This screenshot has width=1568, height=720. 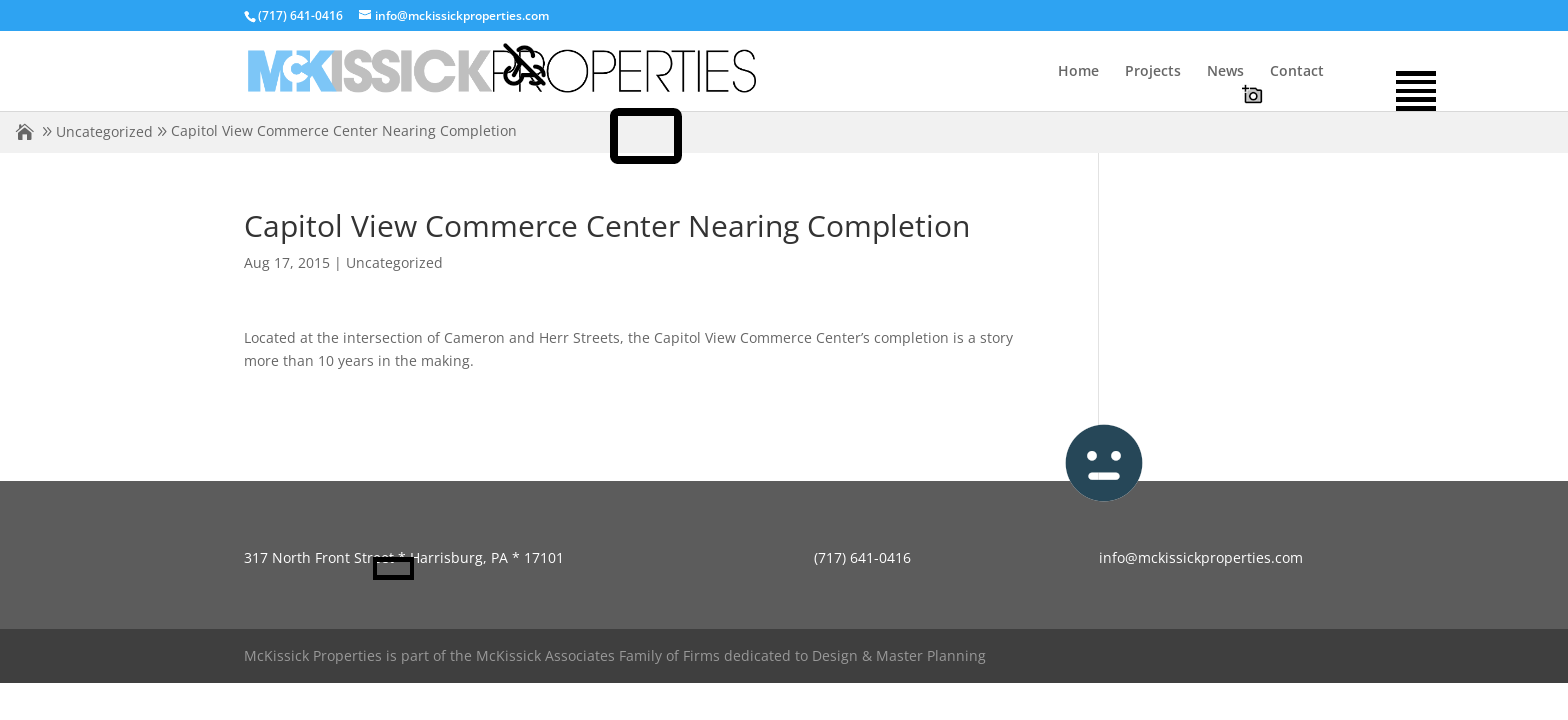 What do you see at coordinates (1416, 91) in the screenshot?
I see `justify text alignment` at bounding box center [1416, 91].